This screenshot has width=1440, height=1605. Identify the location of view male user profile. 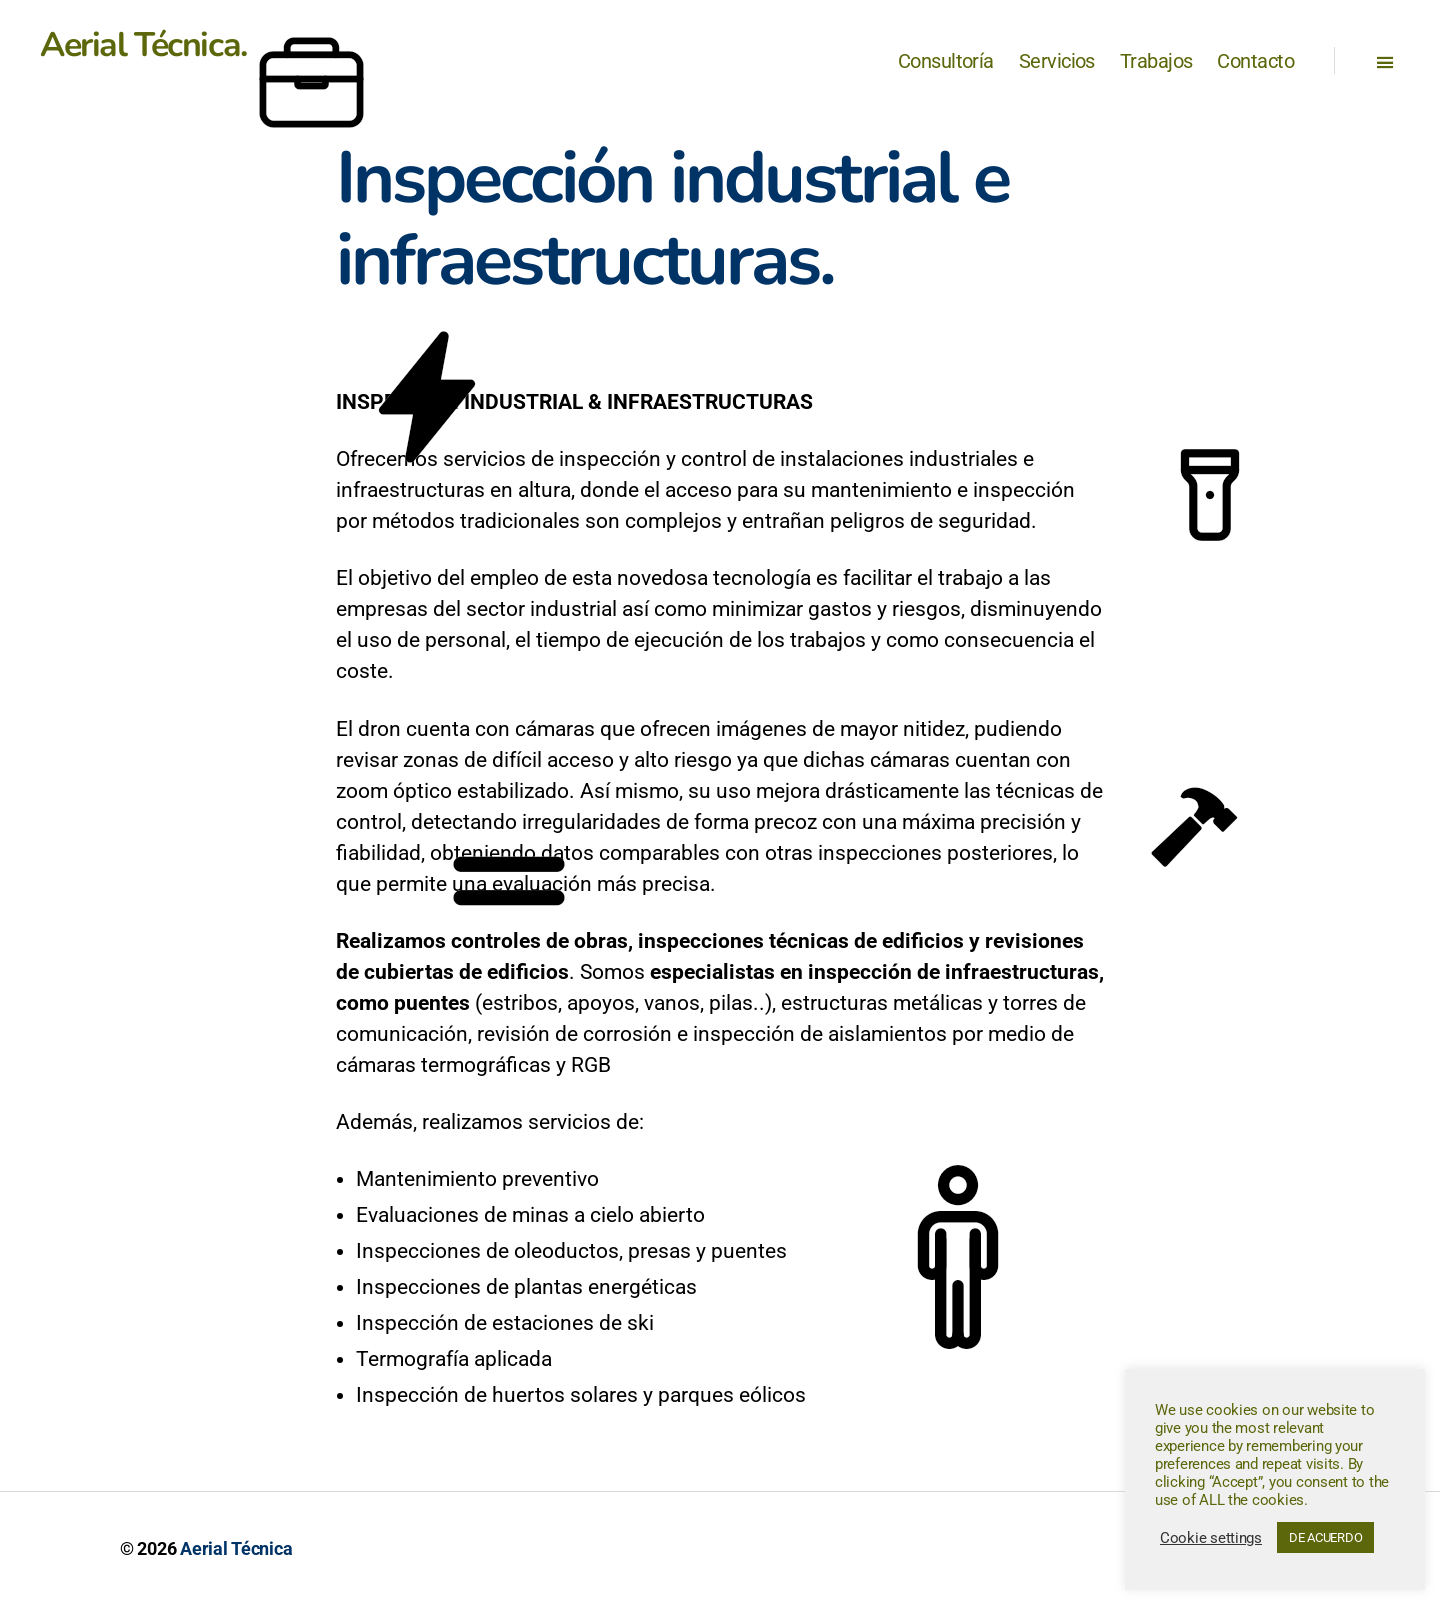
(958, 1257).